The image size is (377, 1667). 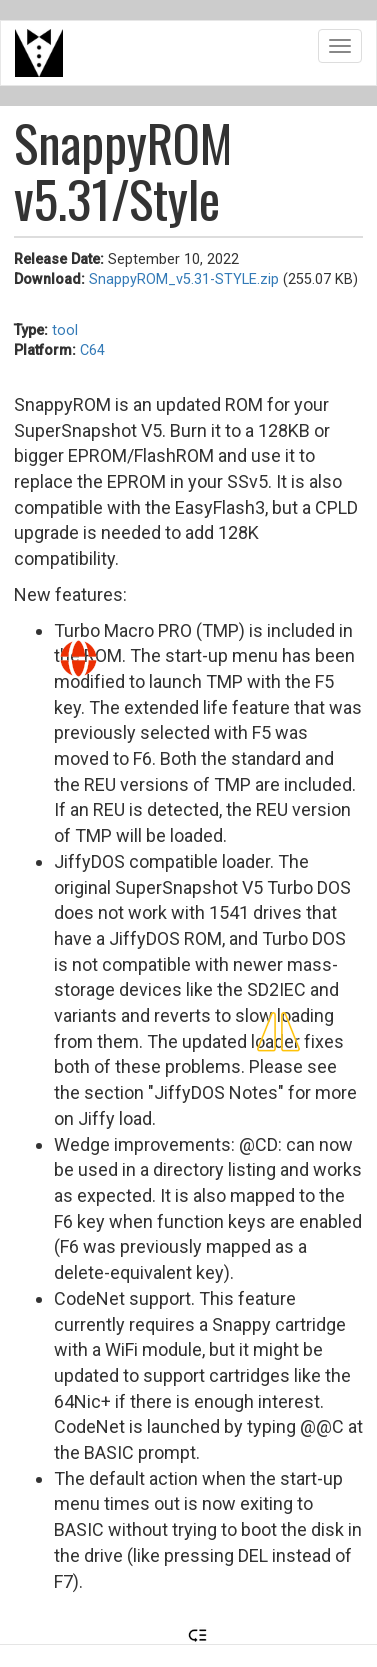 What do you see at coordinates (278, 1033) in the screenshot?
I see `flip image horizontally` at bounding box center [278, 1033].